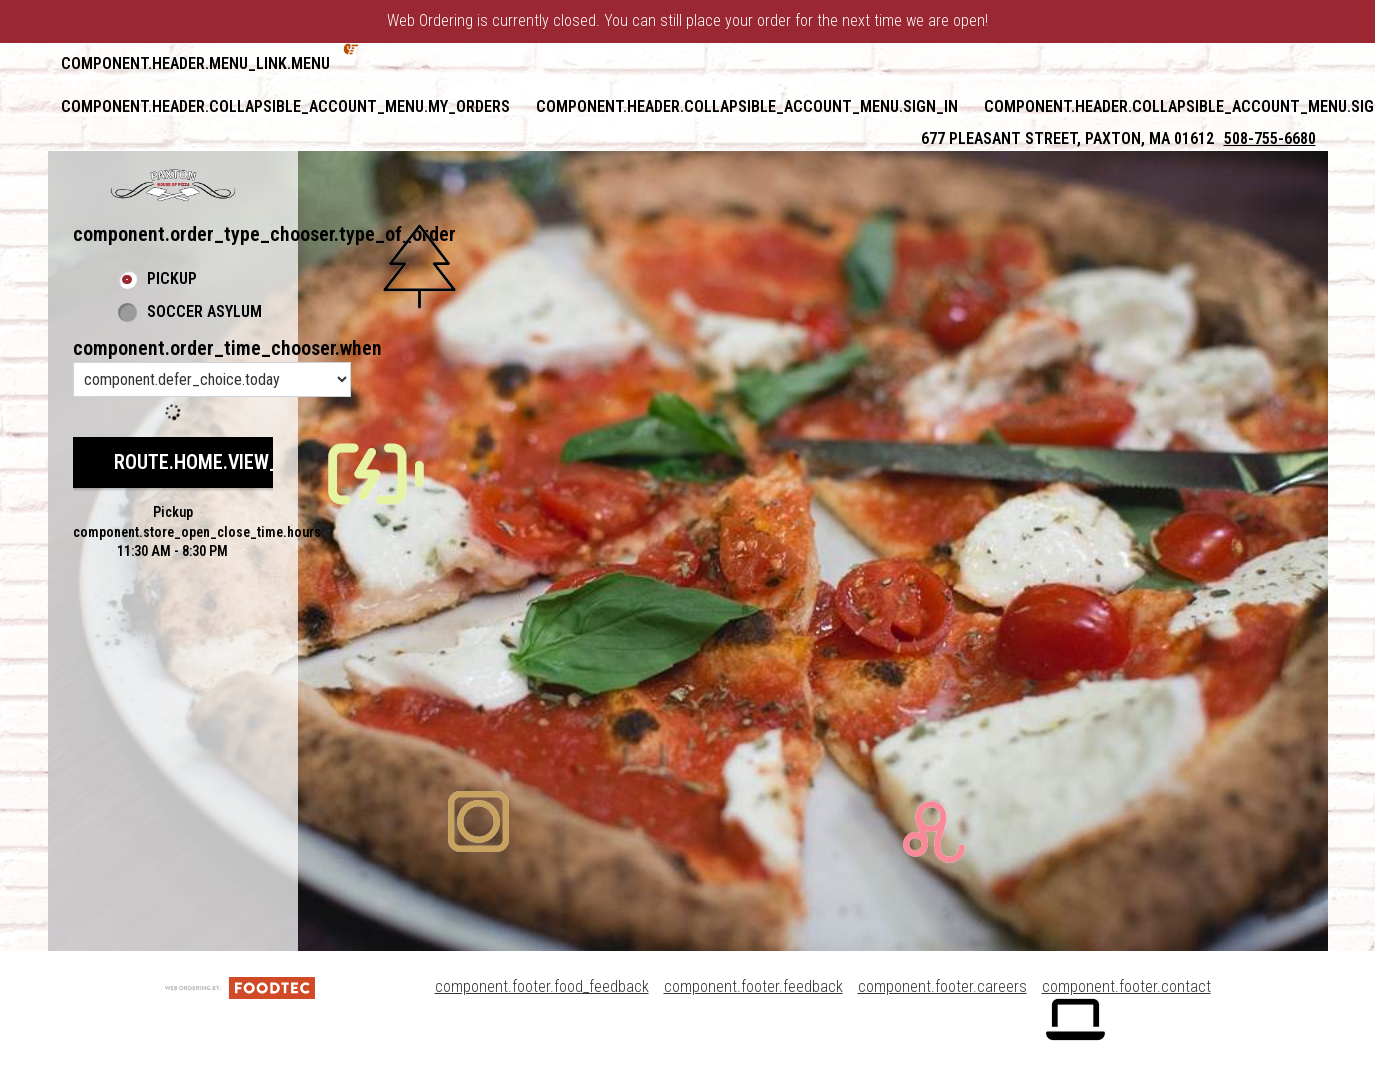 Image resolution: width=1375 pixels, height=1067 pixels. Describe the element at coordinates (376, 474) in the screenshot. I see `indicates device is currently charging` at that location.